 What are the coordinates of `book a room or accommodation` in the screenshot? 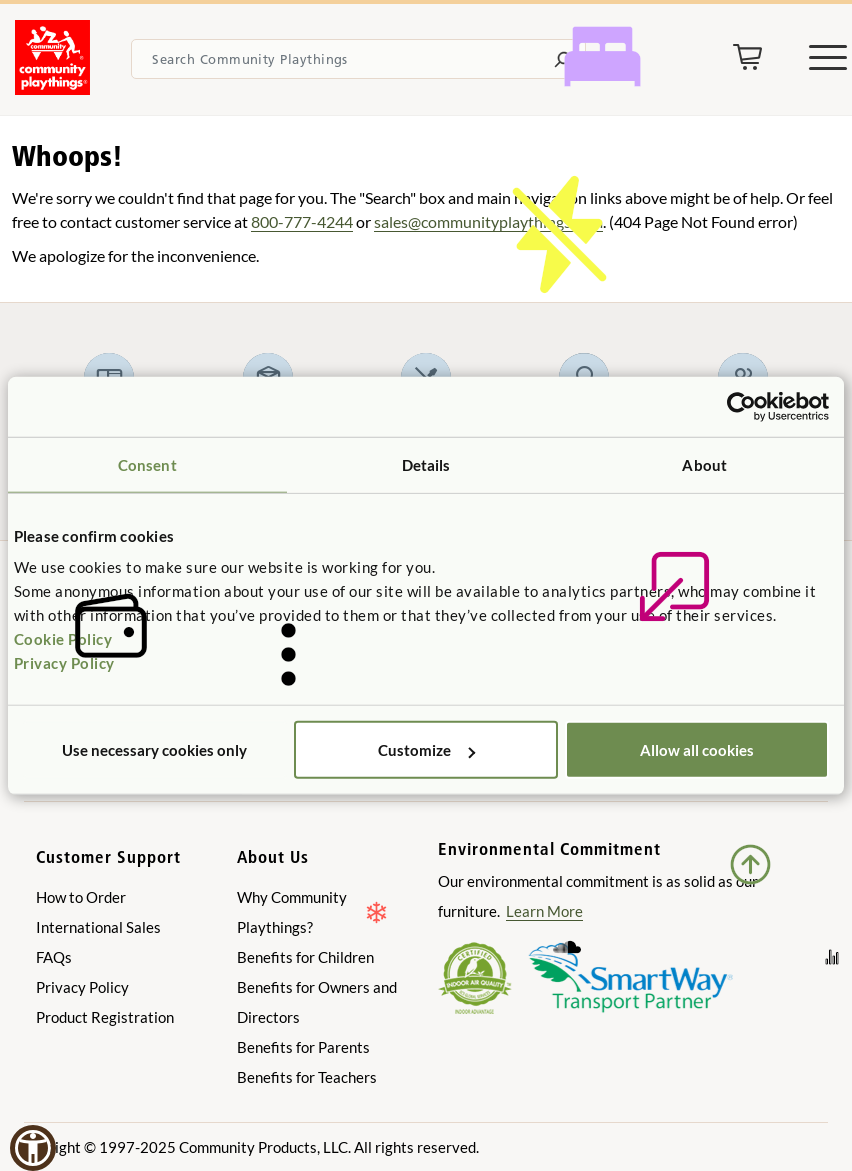 It's located at (602, 56).